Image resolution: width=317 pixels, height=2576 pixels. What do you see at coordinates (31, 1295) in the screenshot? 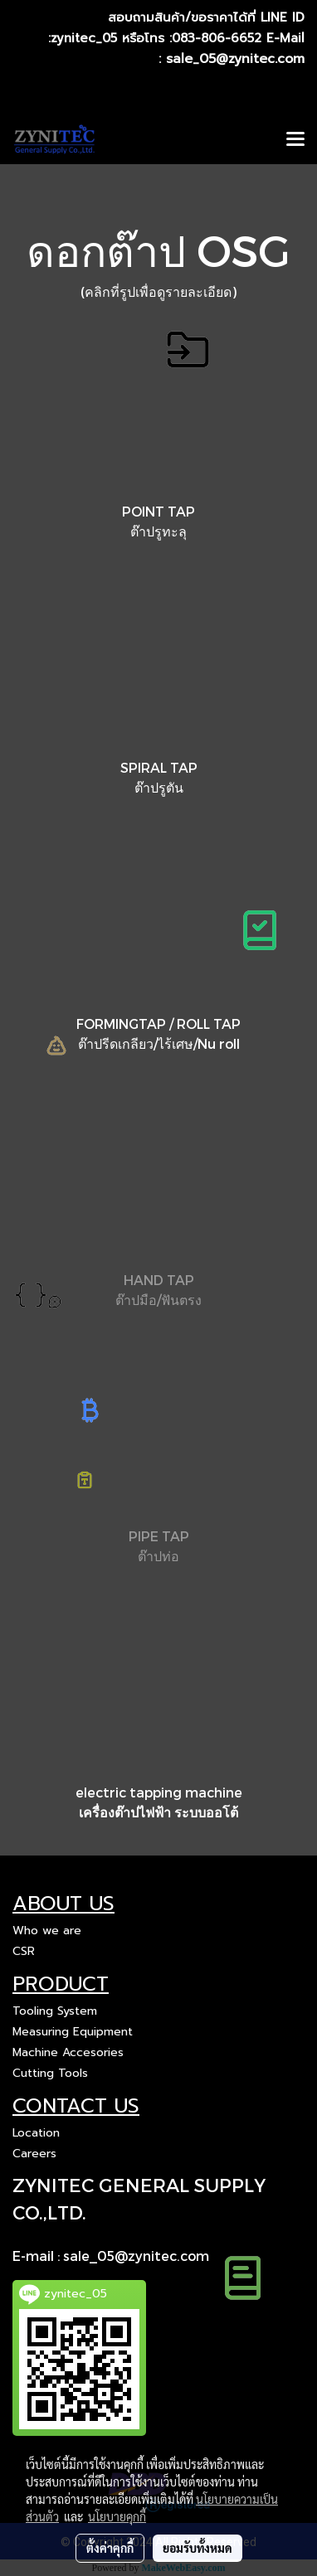
I see `view or edit code` at bounding box center [31, 1295].